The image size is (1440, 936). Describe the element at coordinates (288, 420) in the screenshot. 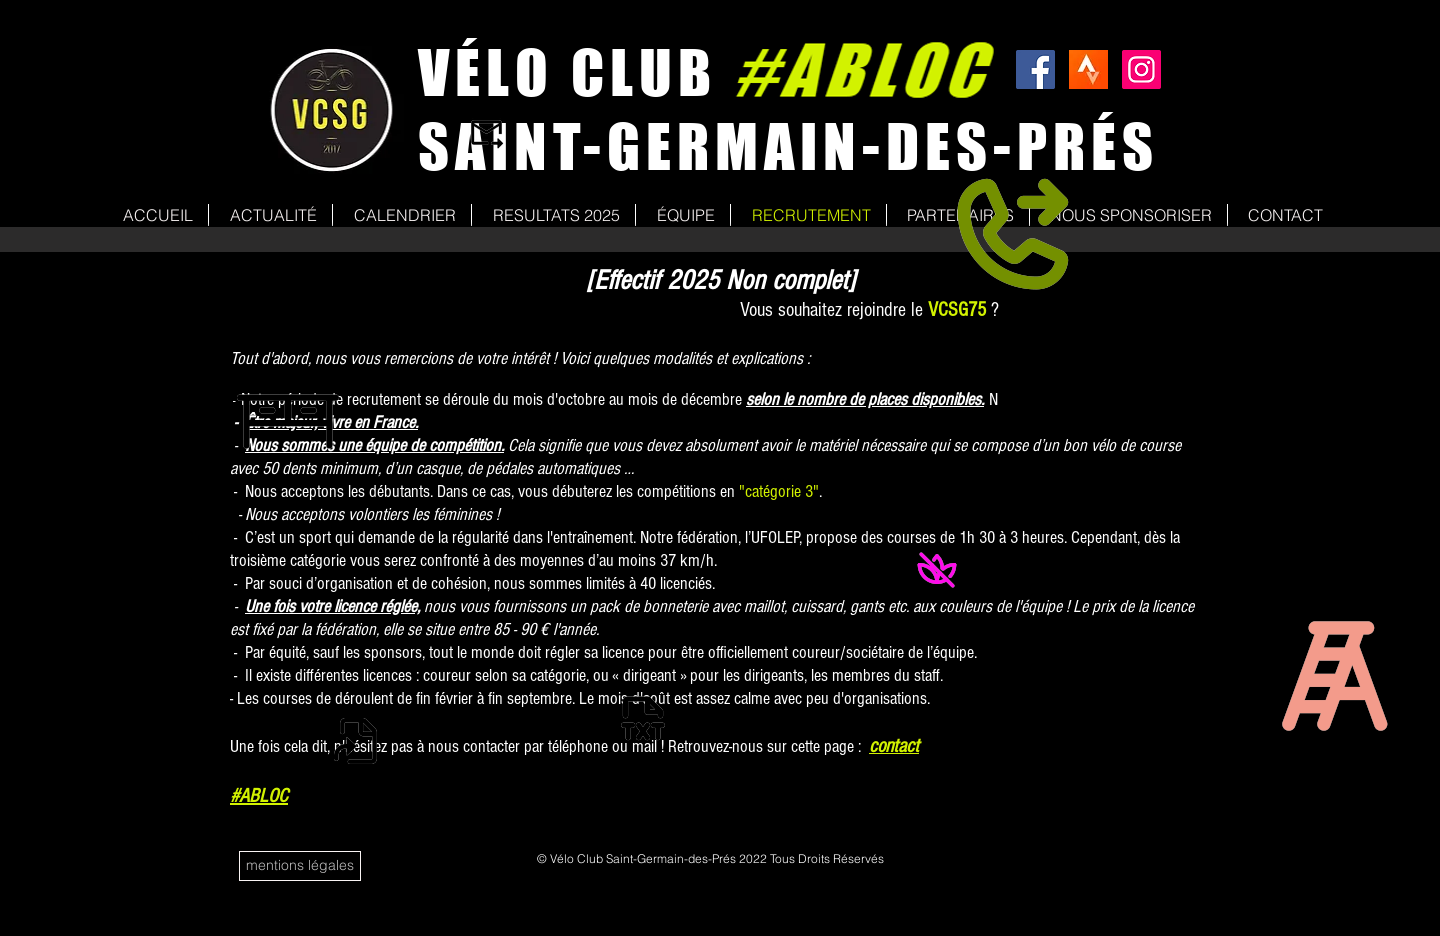

I see `access workspace or office settings` at that location.